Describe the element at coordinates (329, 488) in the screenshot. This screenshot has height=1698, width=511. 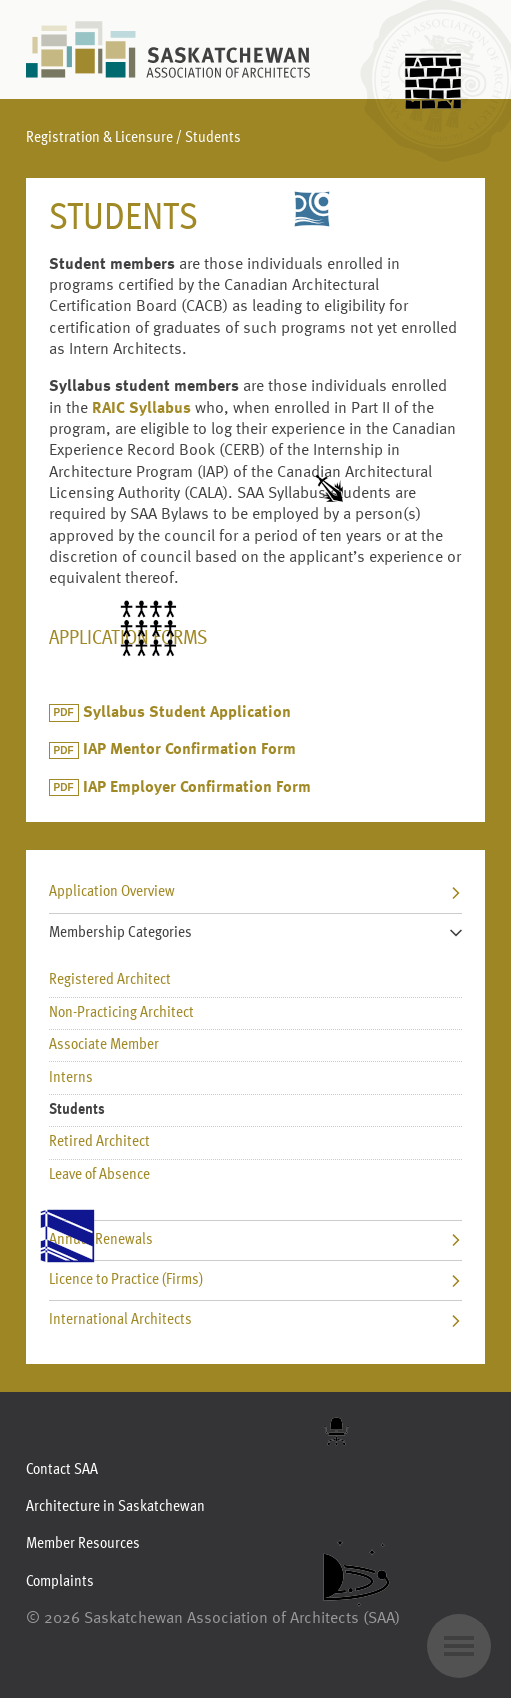
I see `attack or combat action button` at that location.